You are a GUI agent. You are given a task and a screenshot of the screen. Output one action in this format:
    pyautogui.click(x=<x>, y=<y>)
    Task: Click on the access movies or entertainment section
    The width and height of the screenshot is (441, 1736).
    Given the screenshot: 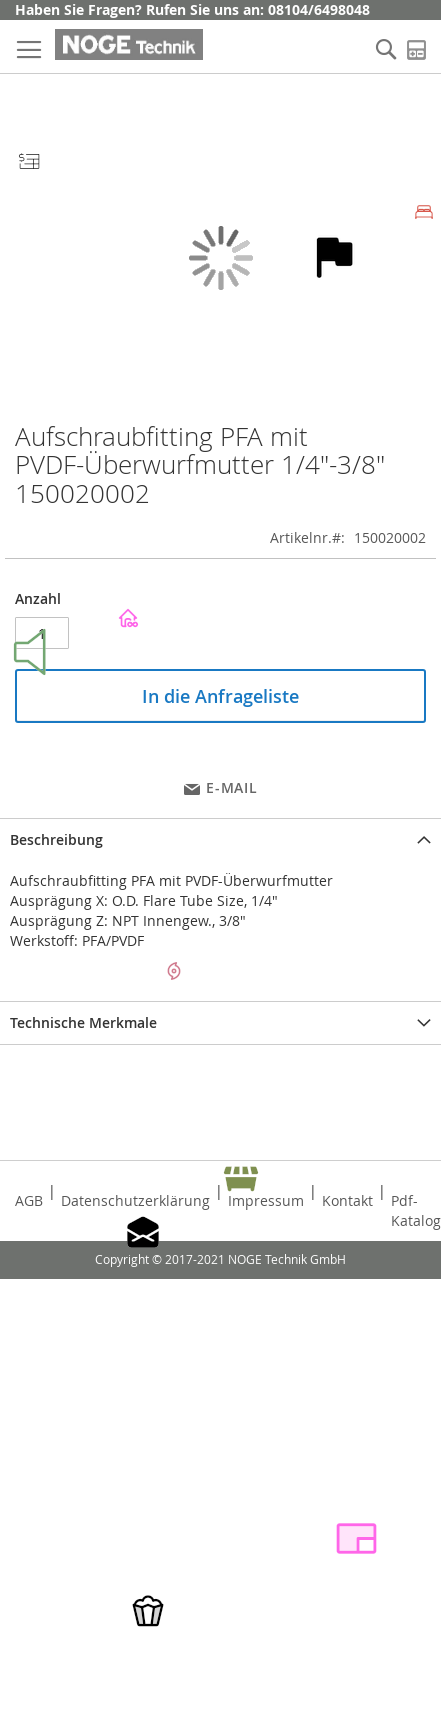 What is the action you would take?
    pyautogui.click(x=148, y=1612)
    